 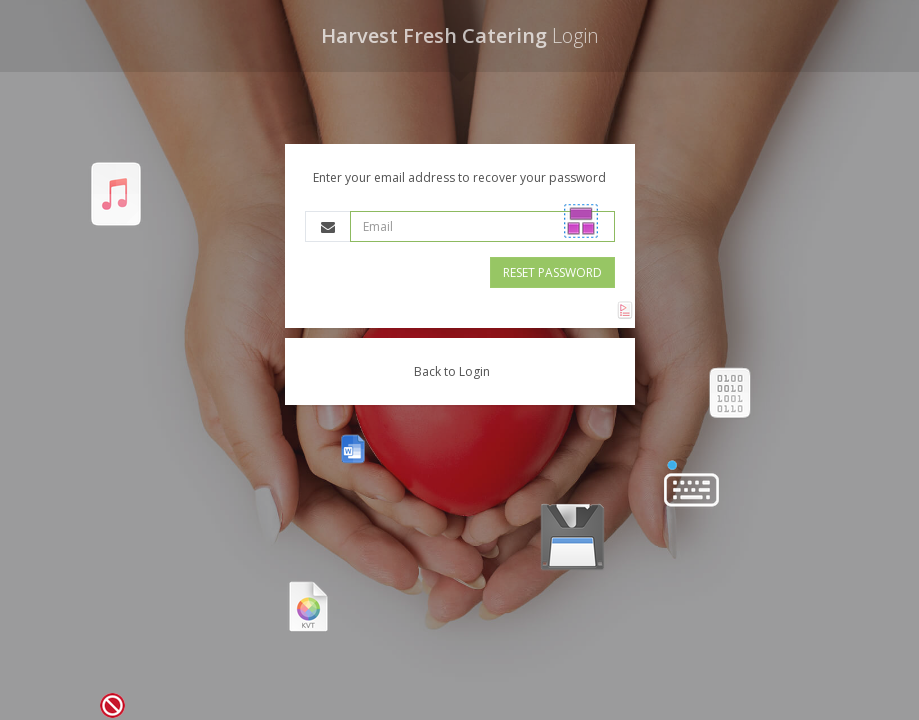 I want to click on select all items in the current view, so click(x=581, y=221).